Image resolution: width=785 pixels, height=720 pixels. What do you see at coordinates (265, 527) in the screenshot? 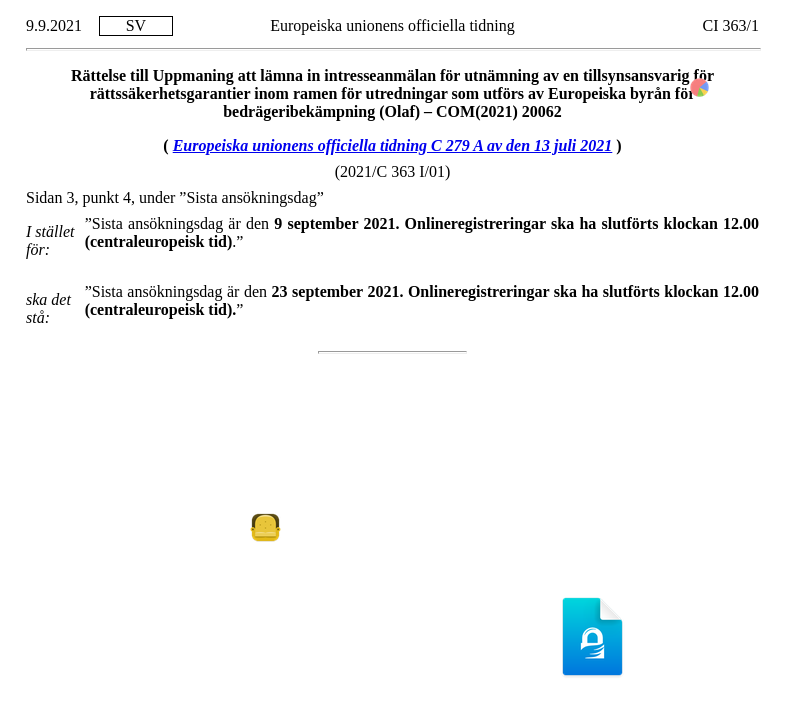
I see `open Girens media player app` at bounding box center [265, 527].